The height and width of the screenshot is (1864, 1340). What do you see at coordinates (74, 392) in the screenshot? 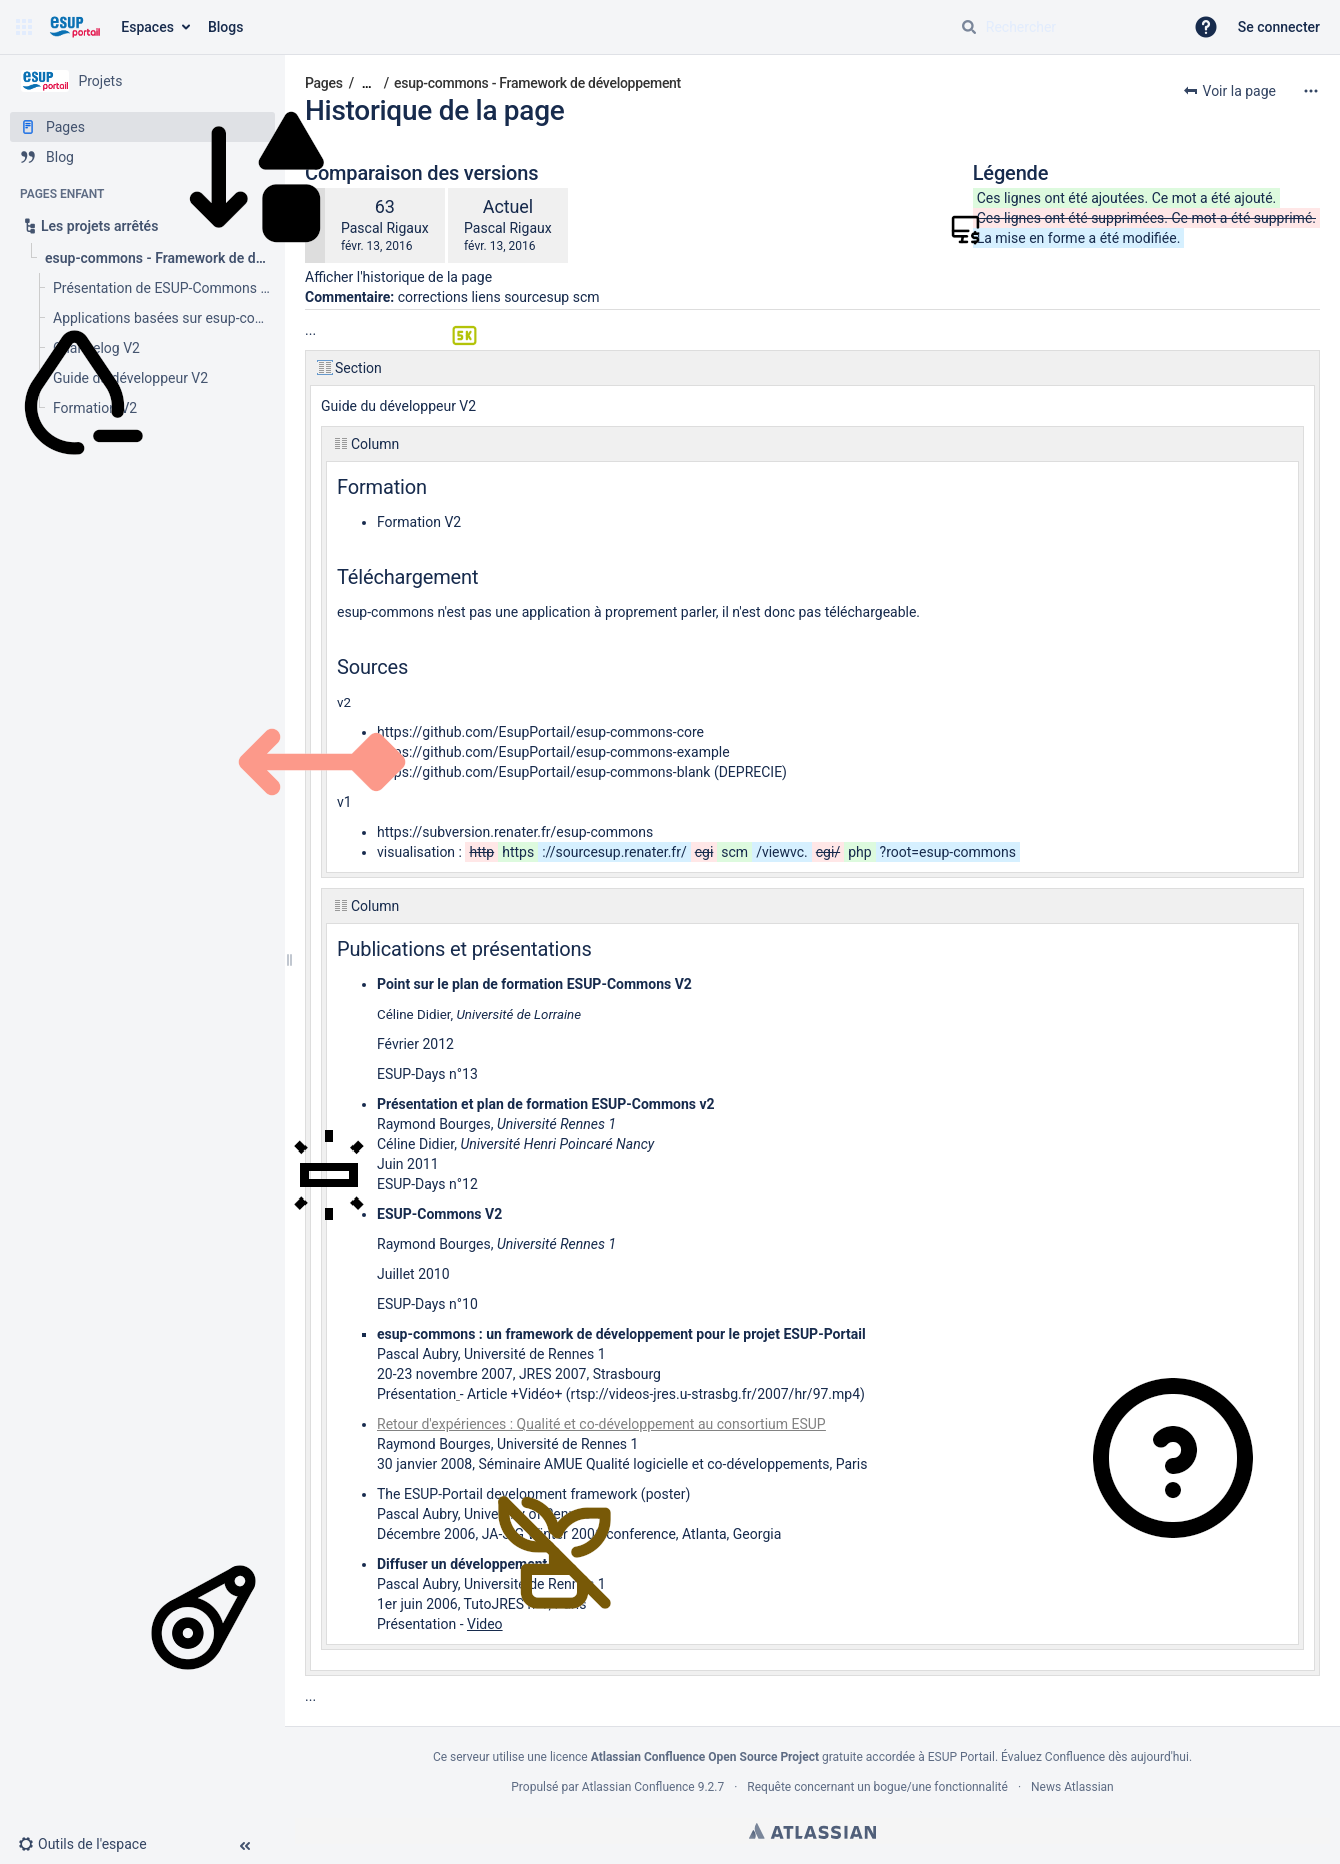
I see `decrease water or liquid level` at bounding box center [74, 392].